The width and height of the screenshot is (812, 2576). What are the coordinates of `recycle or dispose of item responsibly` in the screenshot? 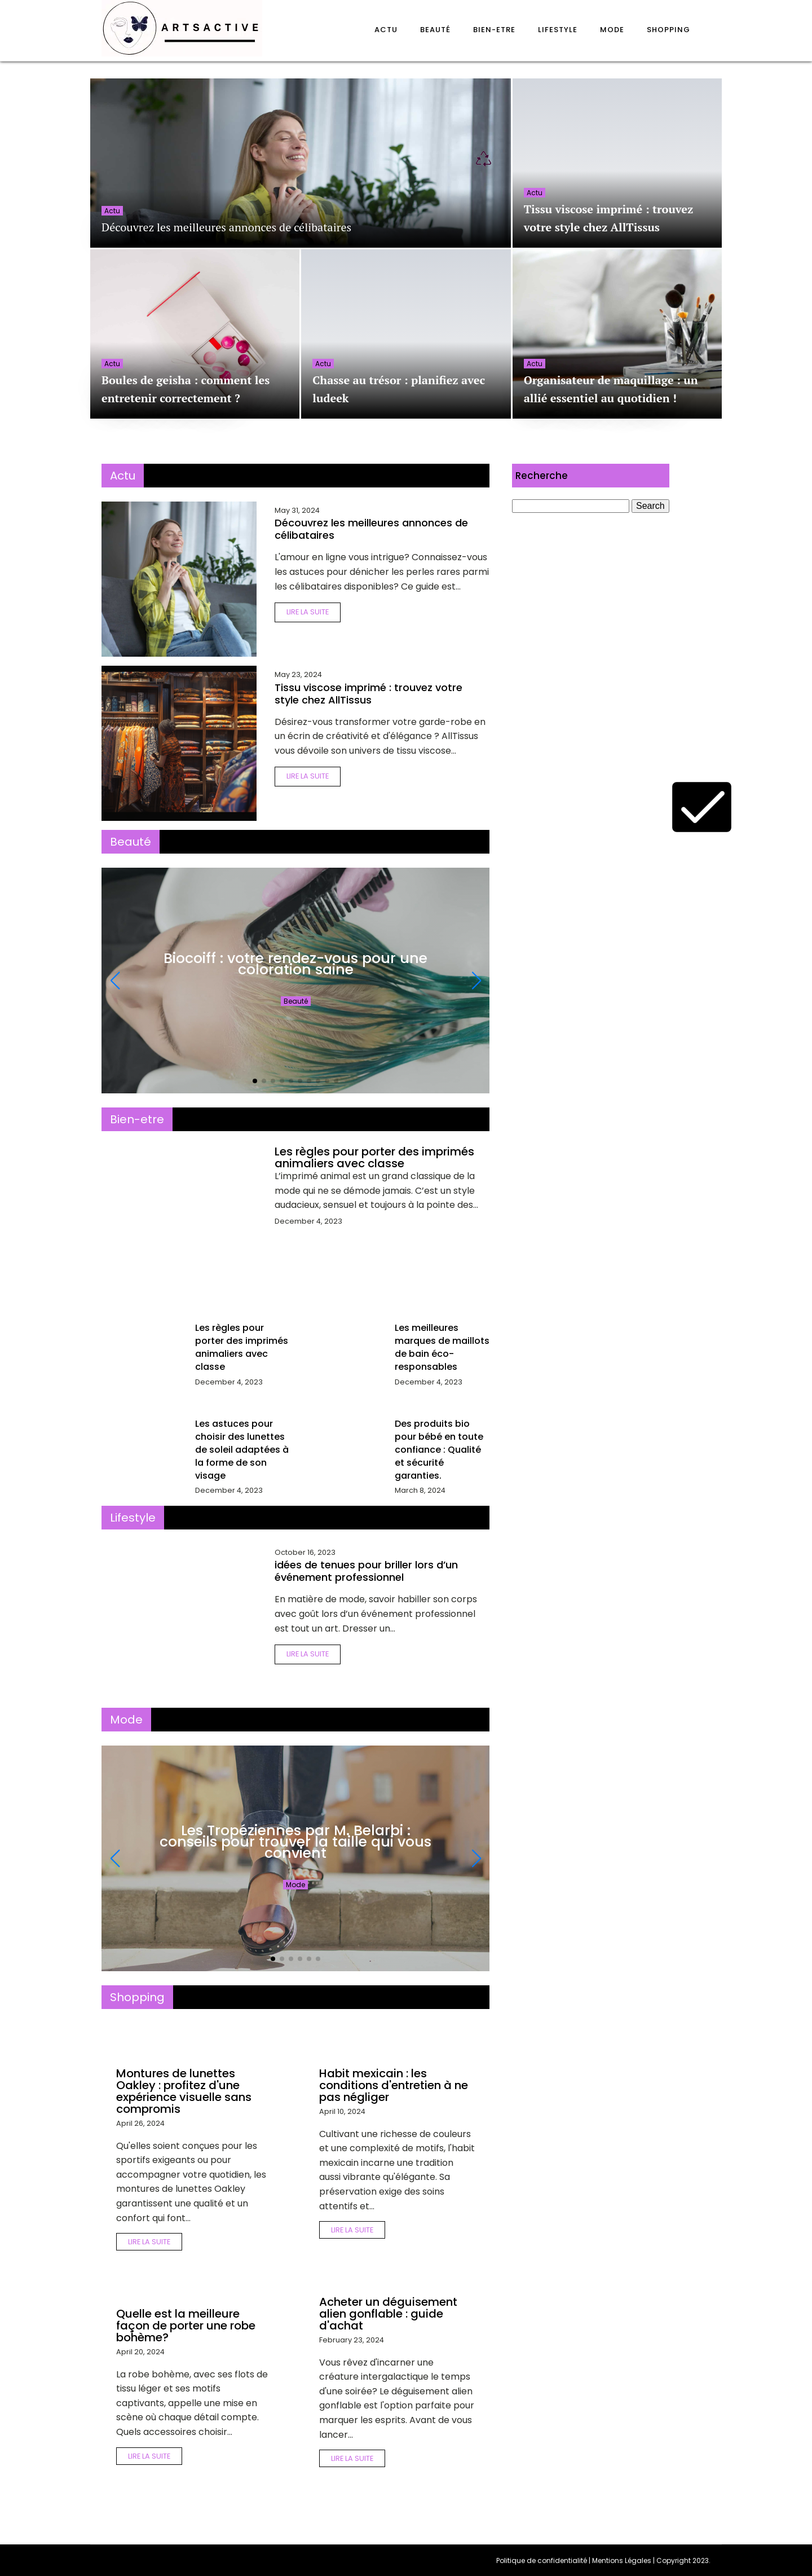 It's located at (483, 159).